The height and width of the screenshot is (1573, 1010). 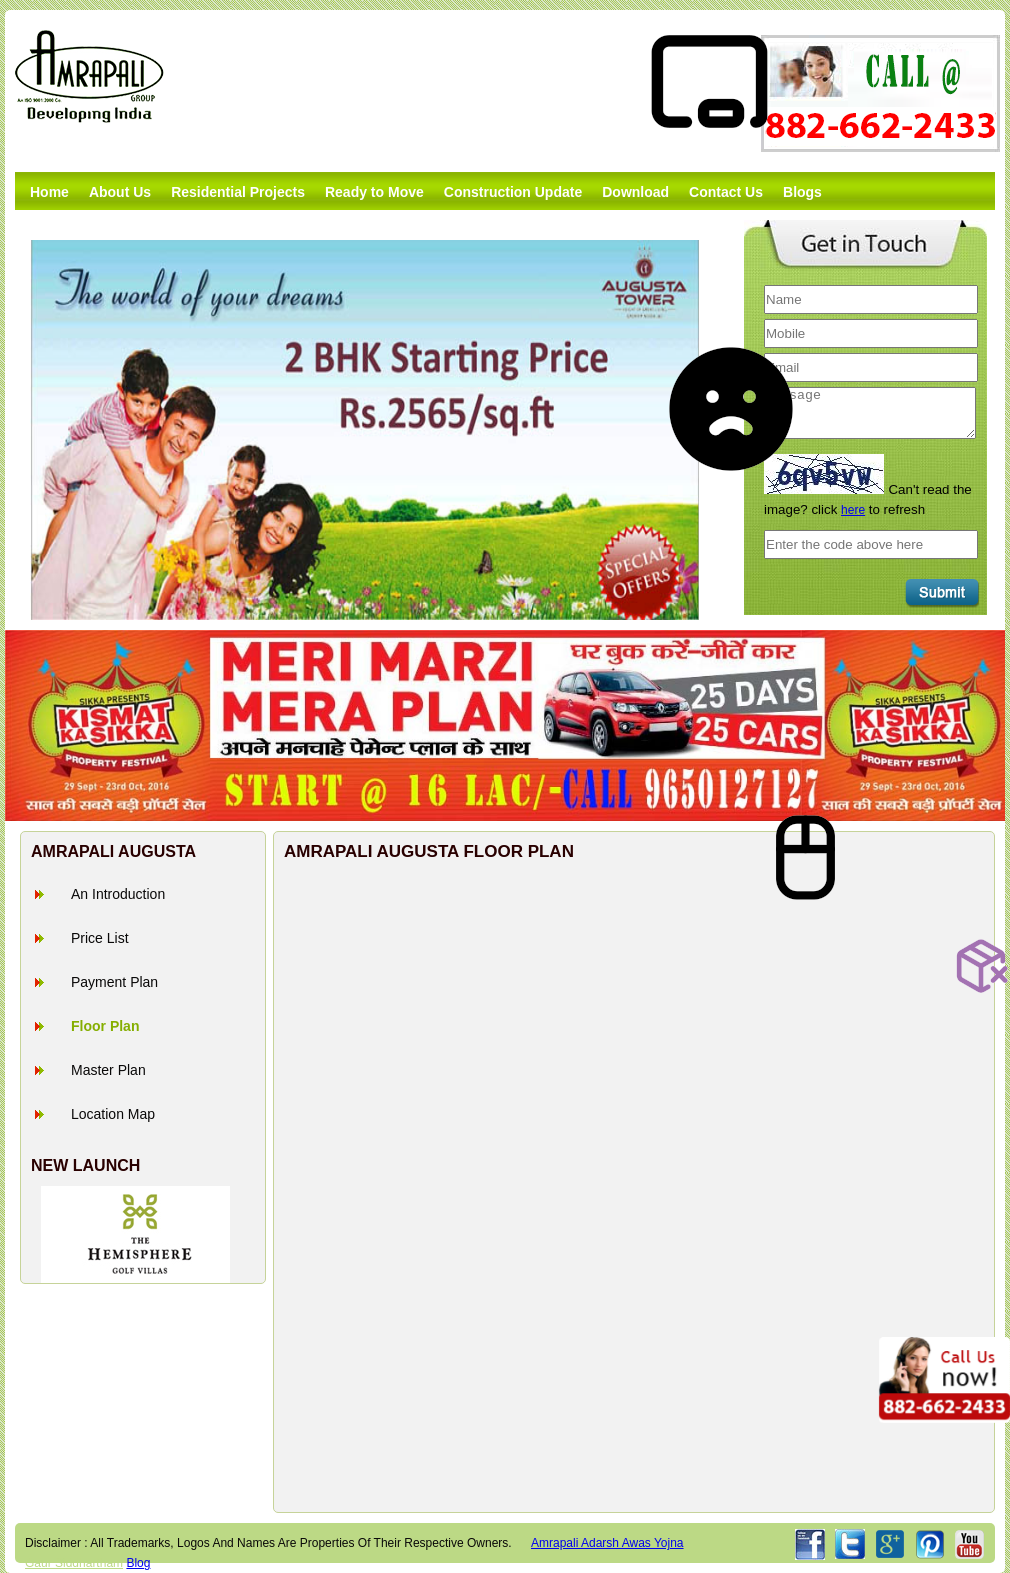 What do you see at coordinates (731, 409) in the screenshot?
I see `indicate negative feedback or dissatisfaction` at bounding box center [731, 409].